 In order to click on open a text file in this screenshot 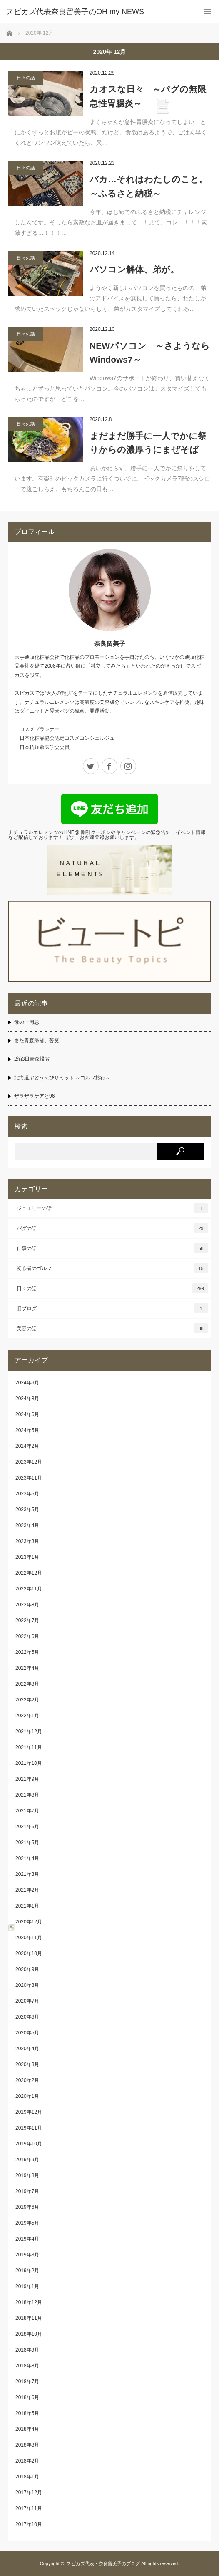, I will do `click(163, 106)`.